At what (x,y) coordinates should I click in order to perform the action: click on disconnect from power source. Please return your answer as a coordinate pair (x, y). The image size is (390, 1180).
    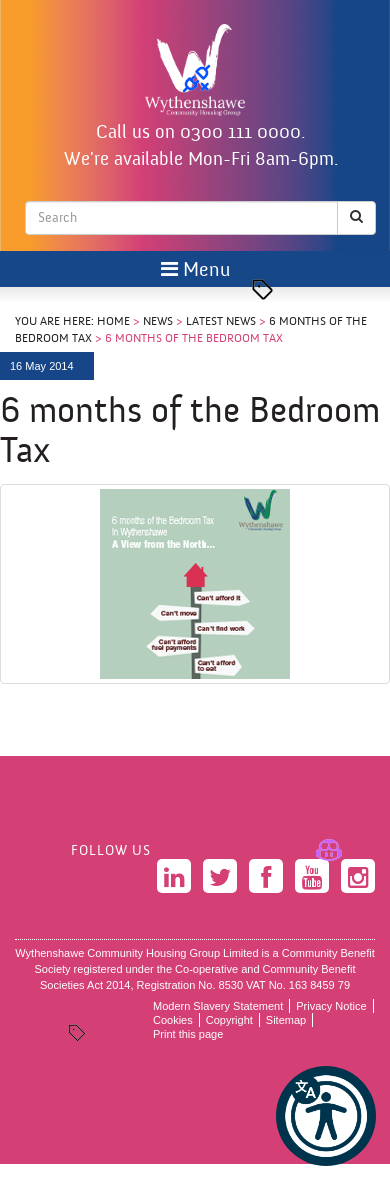
    Looking at the image, I should click on (196, 78).